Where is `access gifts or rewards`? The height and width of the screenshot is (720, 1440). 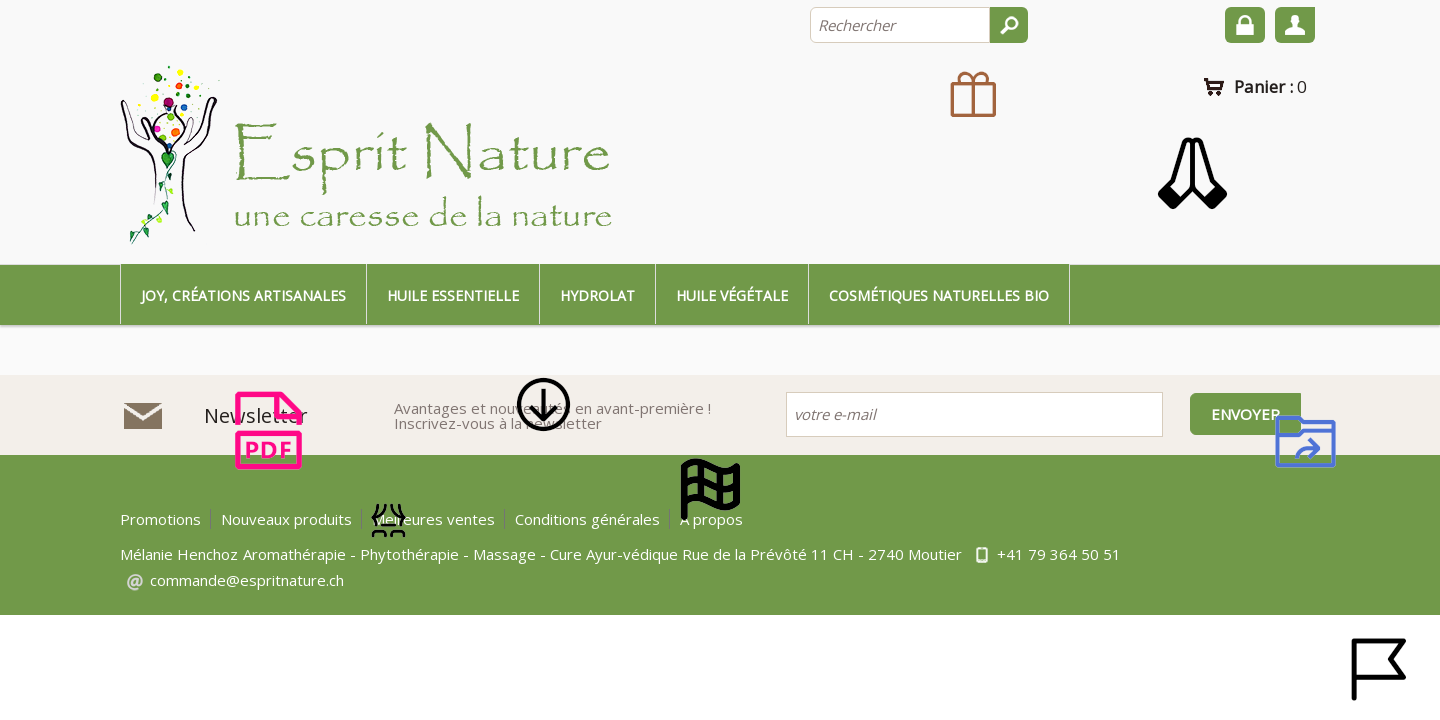 access gifts or rewards is located at coordinates (975, 96).